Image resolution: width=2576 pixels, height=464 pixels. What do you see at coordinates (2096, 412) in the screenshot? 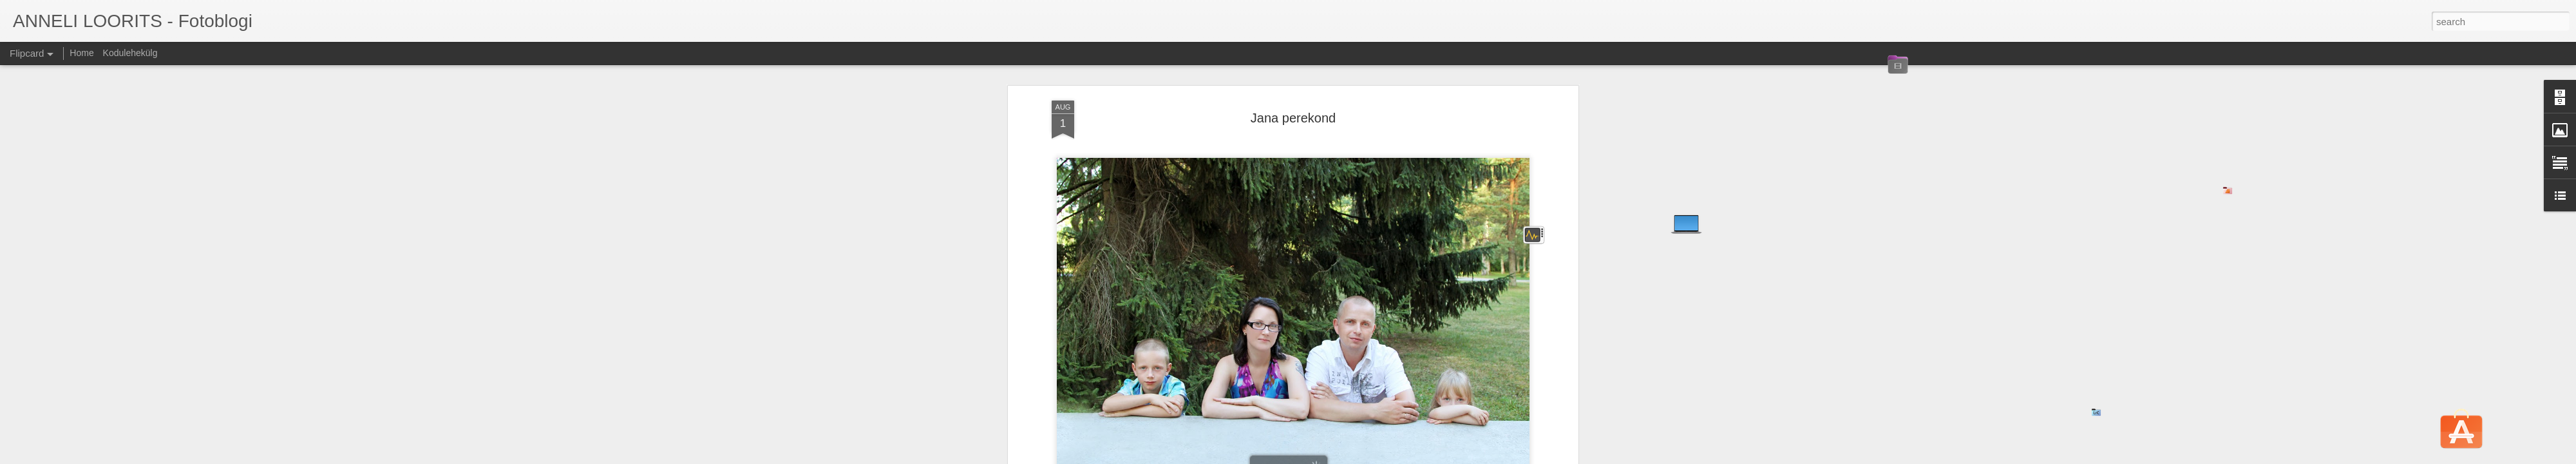
I see `open folder containing adobe lightroom classic files` at bounding box center [2096, 412].